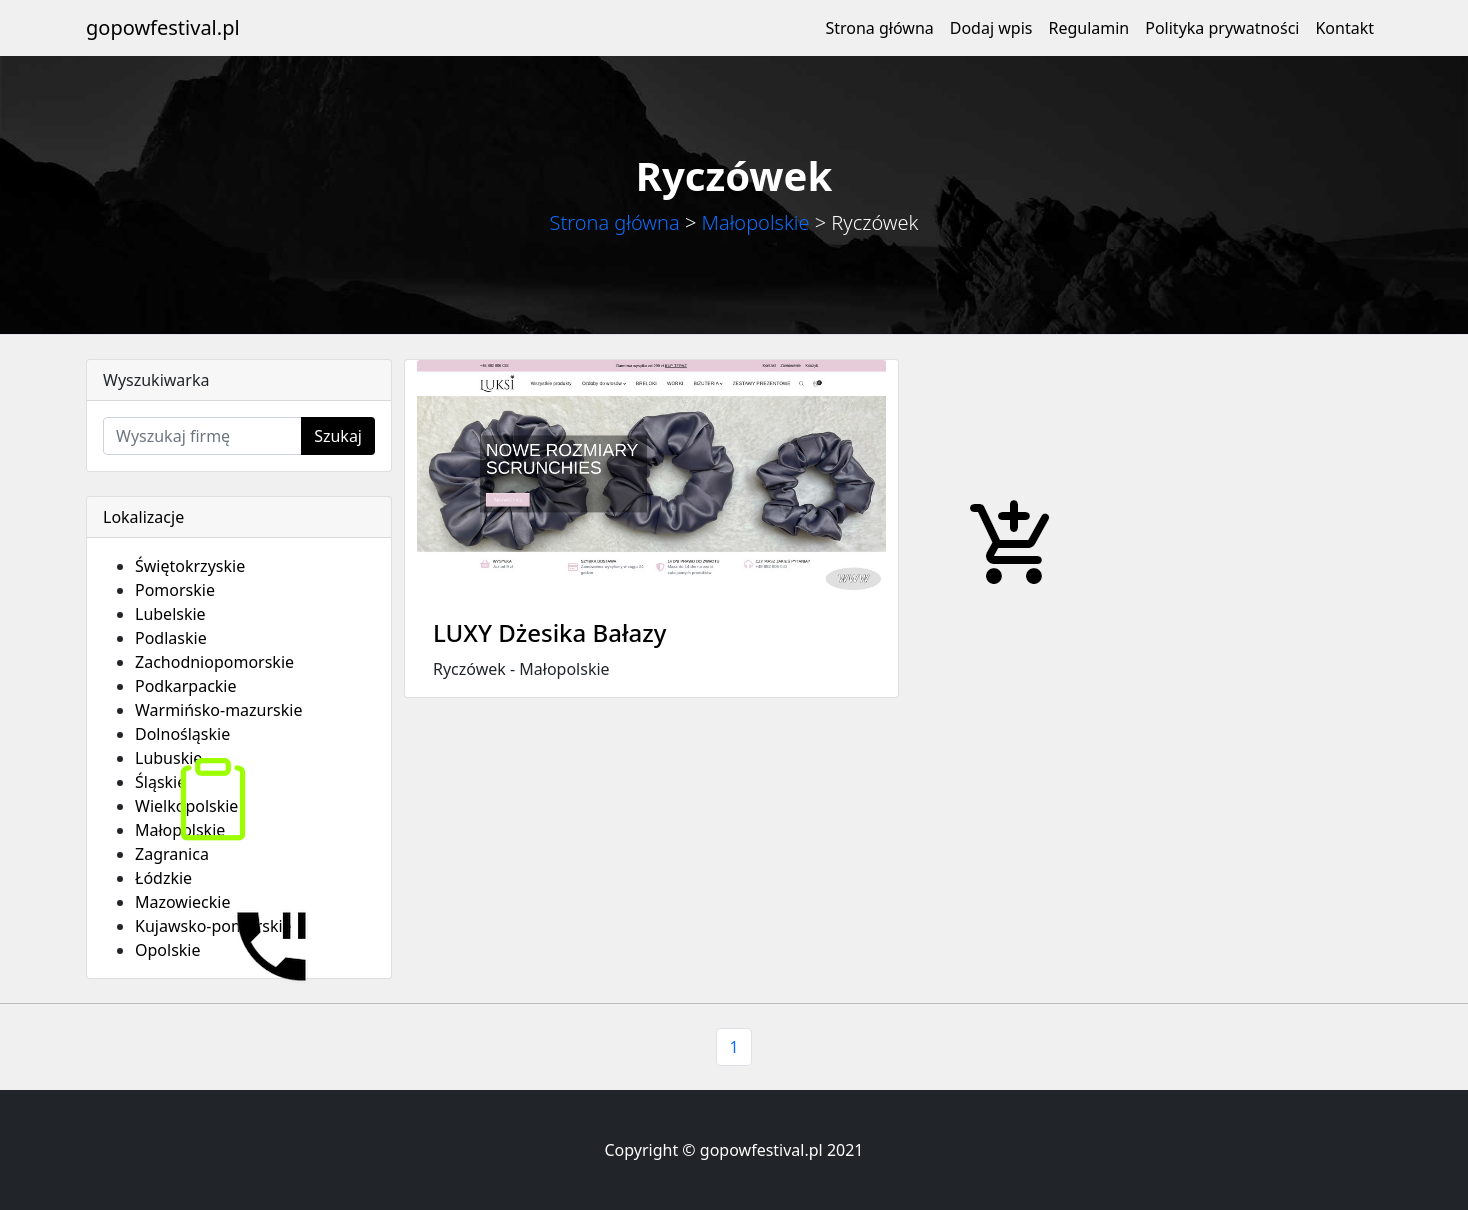 Image resolution: width=1468 pixels, height=1210 pixels. What do you see at coordinates (1014, 544) in the screenshot?
I see `add item to shopping cart` at bounding box center [1014, 544].